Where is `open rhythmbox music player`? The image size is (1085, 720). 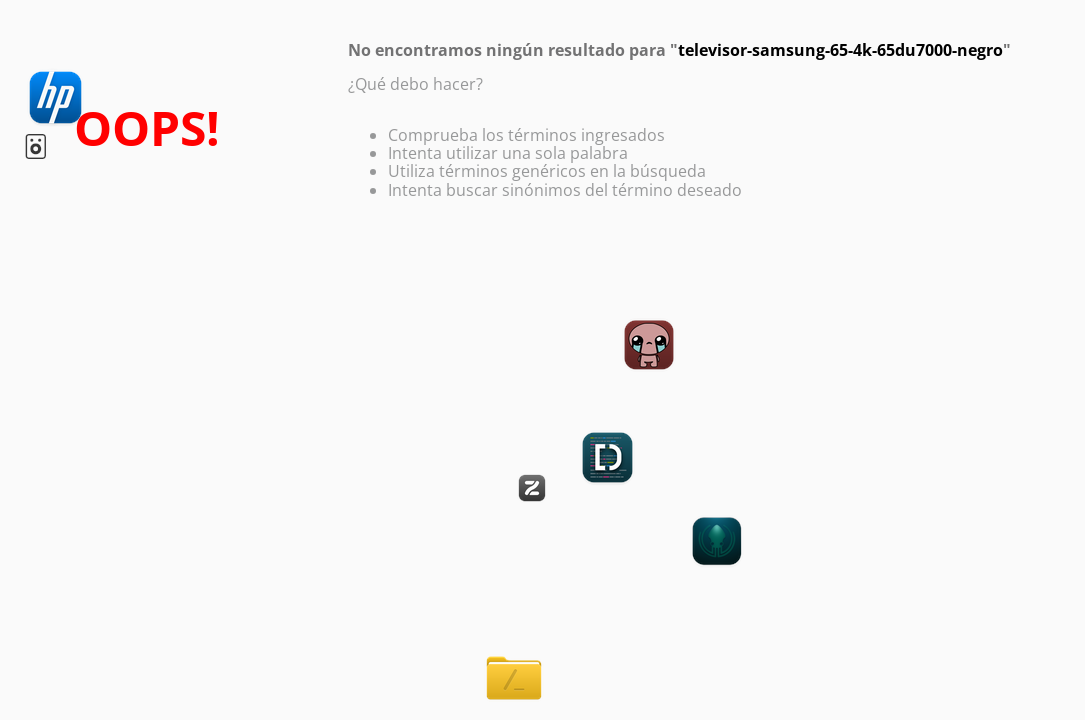
open rhythmbox music player is located at coordinates (36, 146).